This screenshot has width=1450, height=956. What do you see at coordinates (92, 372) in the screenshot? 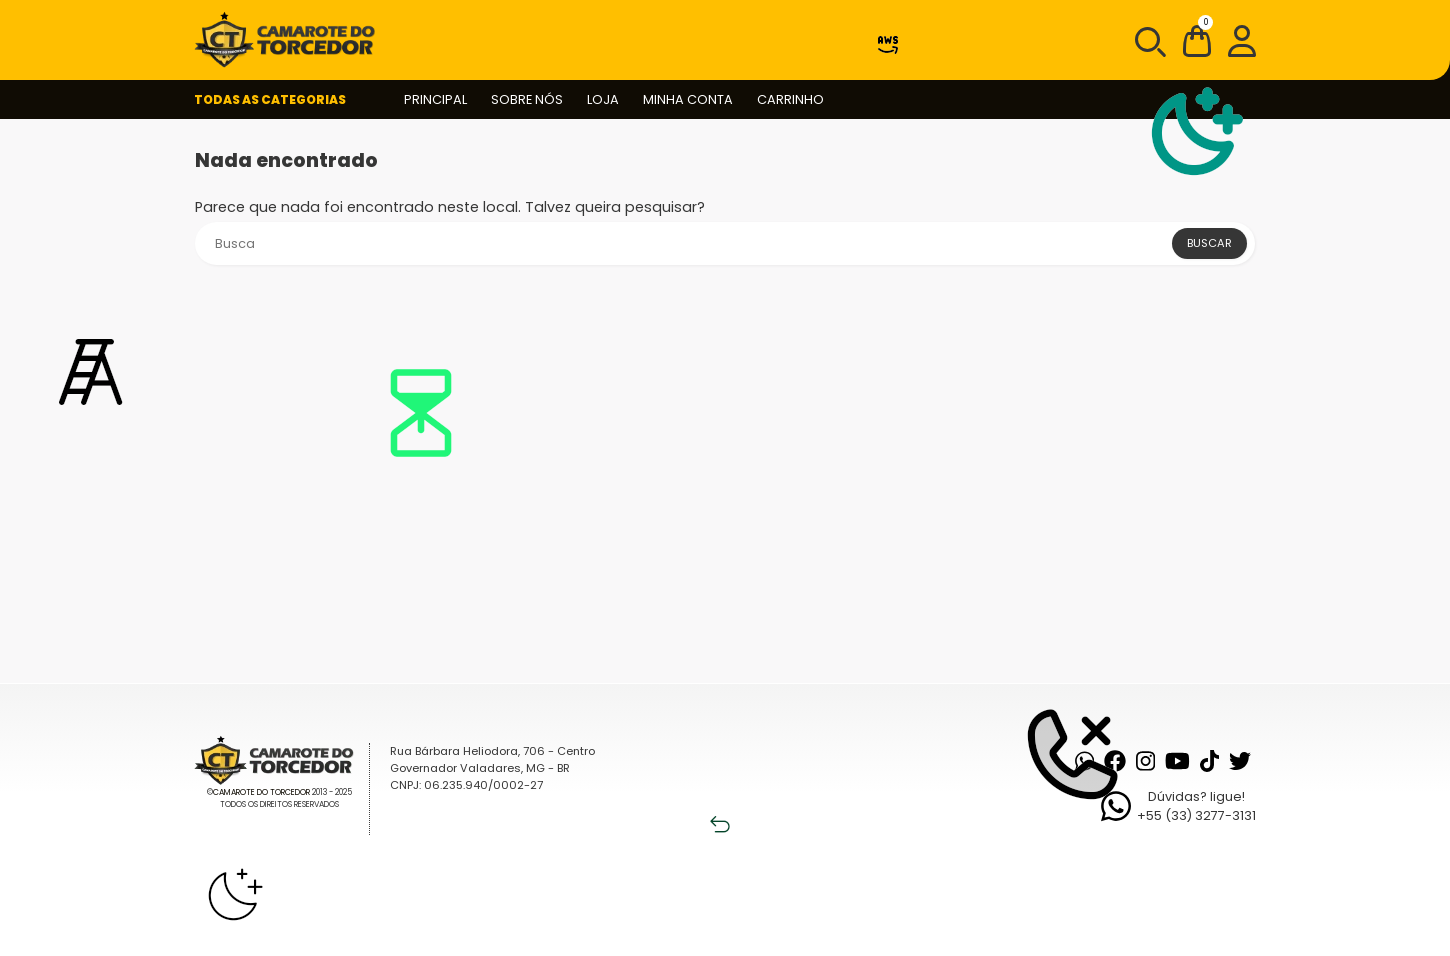
I see `access tools or equipment section` at bounding box center [92, 372].